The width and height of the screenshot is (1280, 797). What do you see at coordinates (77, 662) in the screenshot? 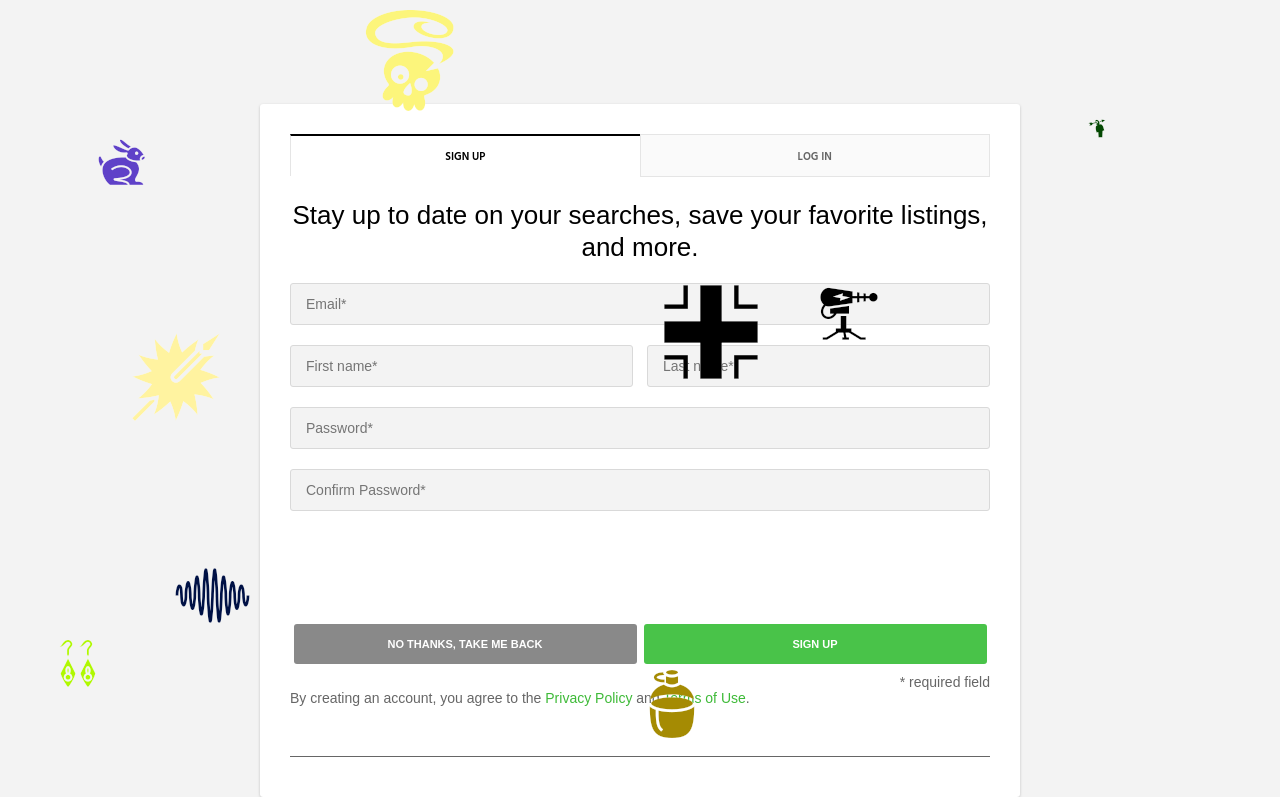
I see `browse or shop for earrings` at bounding box center [77, 662].